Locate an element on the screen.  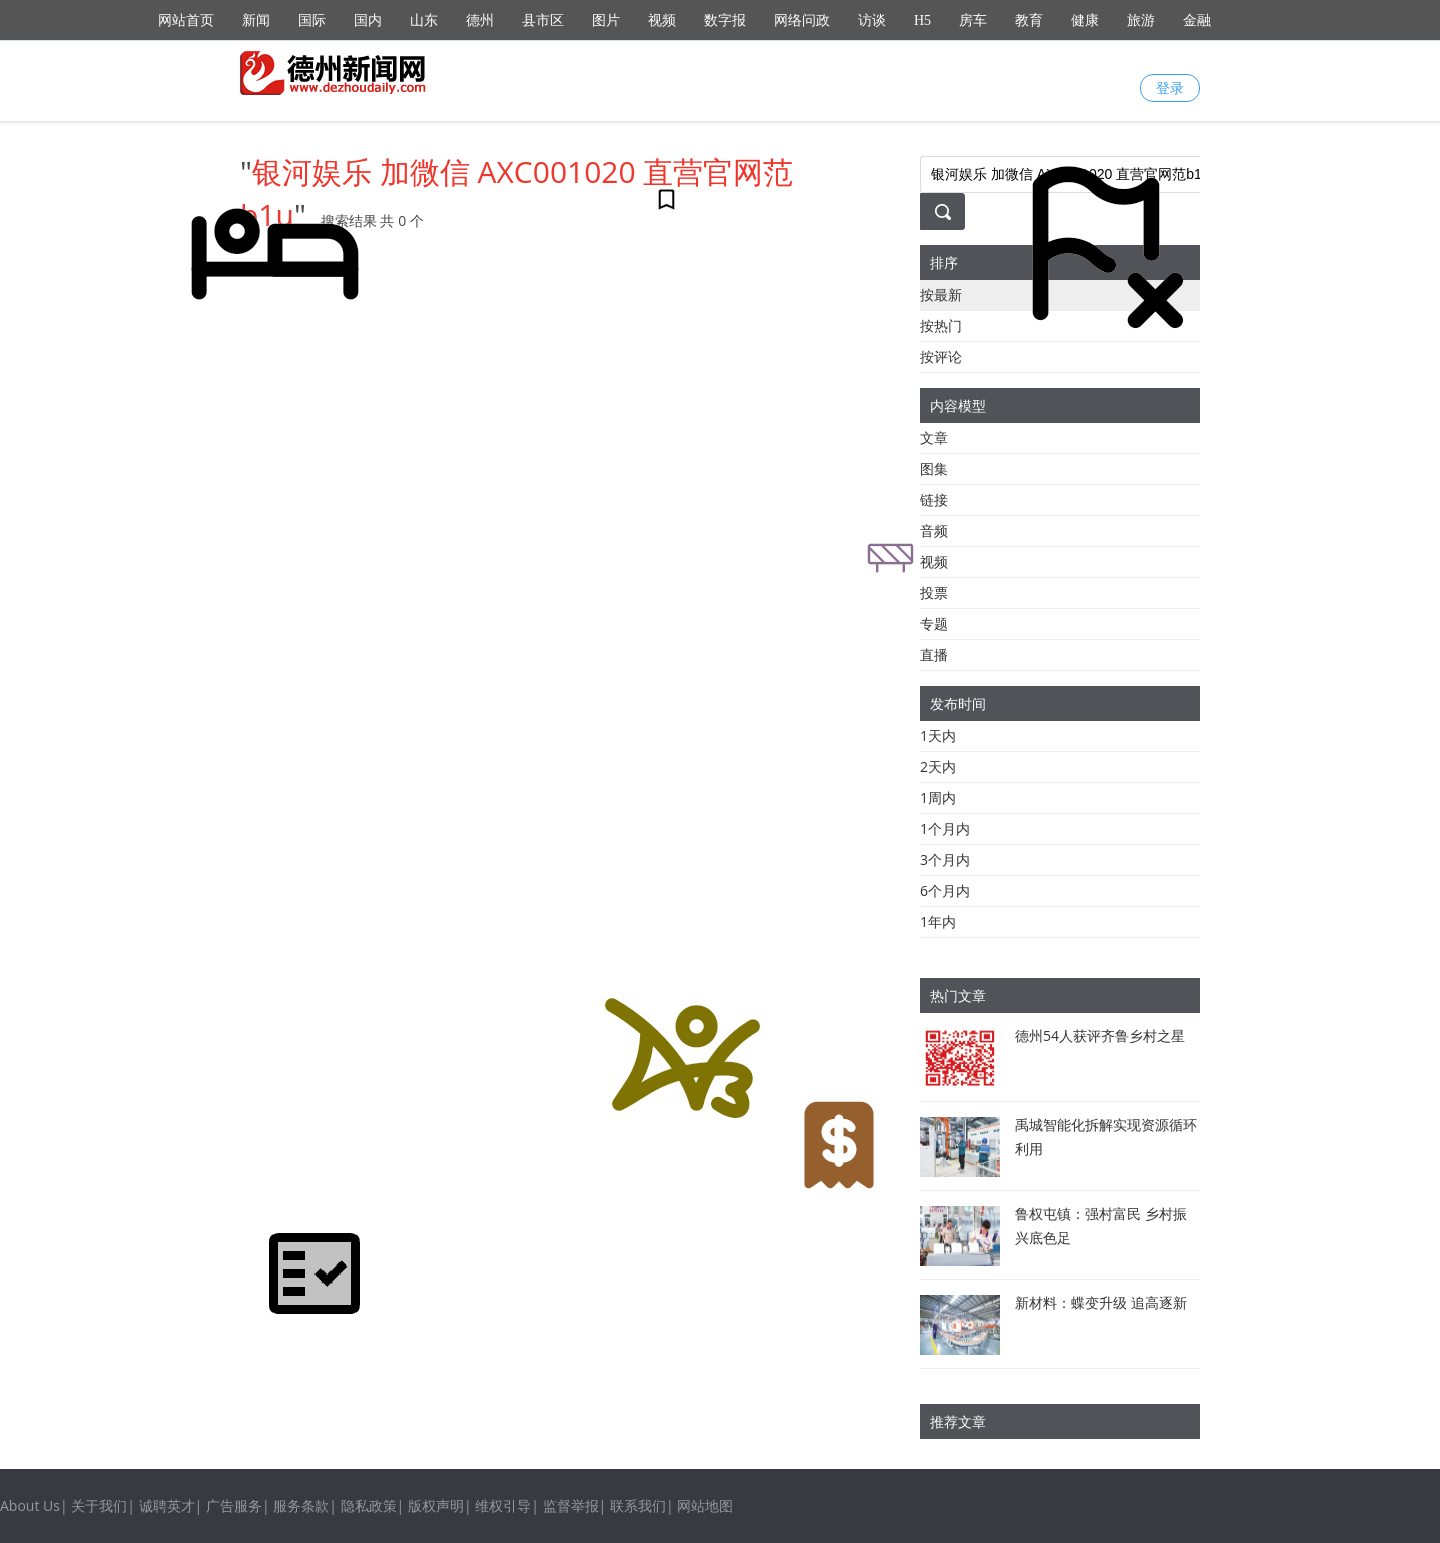
view payment receipt is located at coordinates (839, 1145).